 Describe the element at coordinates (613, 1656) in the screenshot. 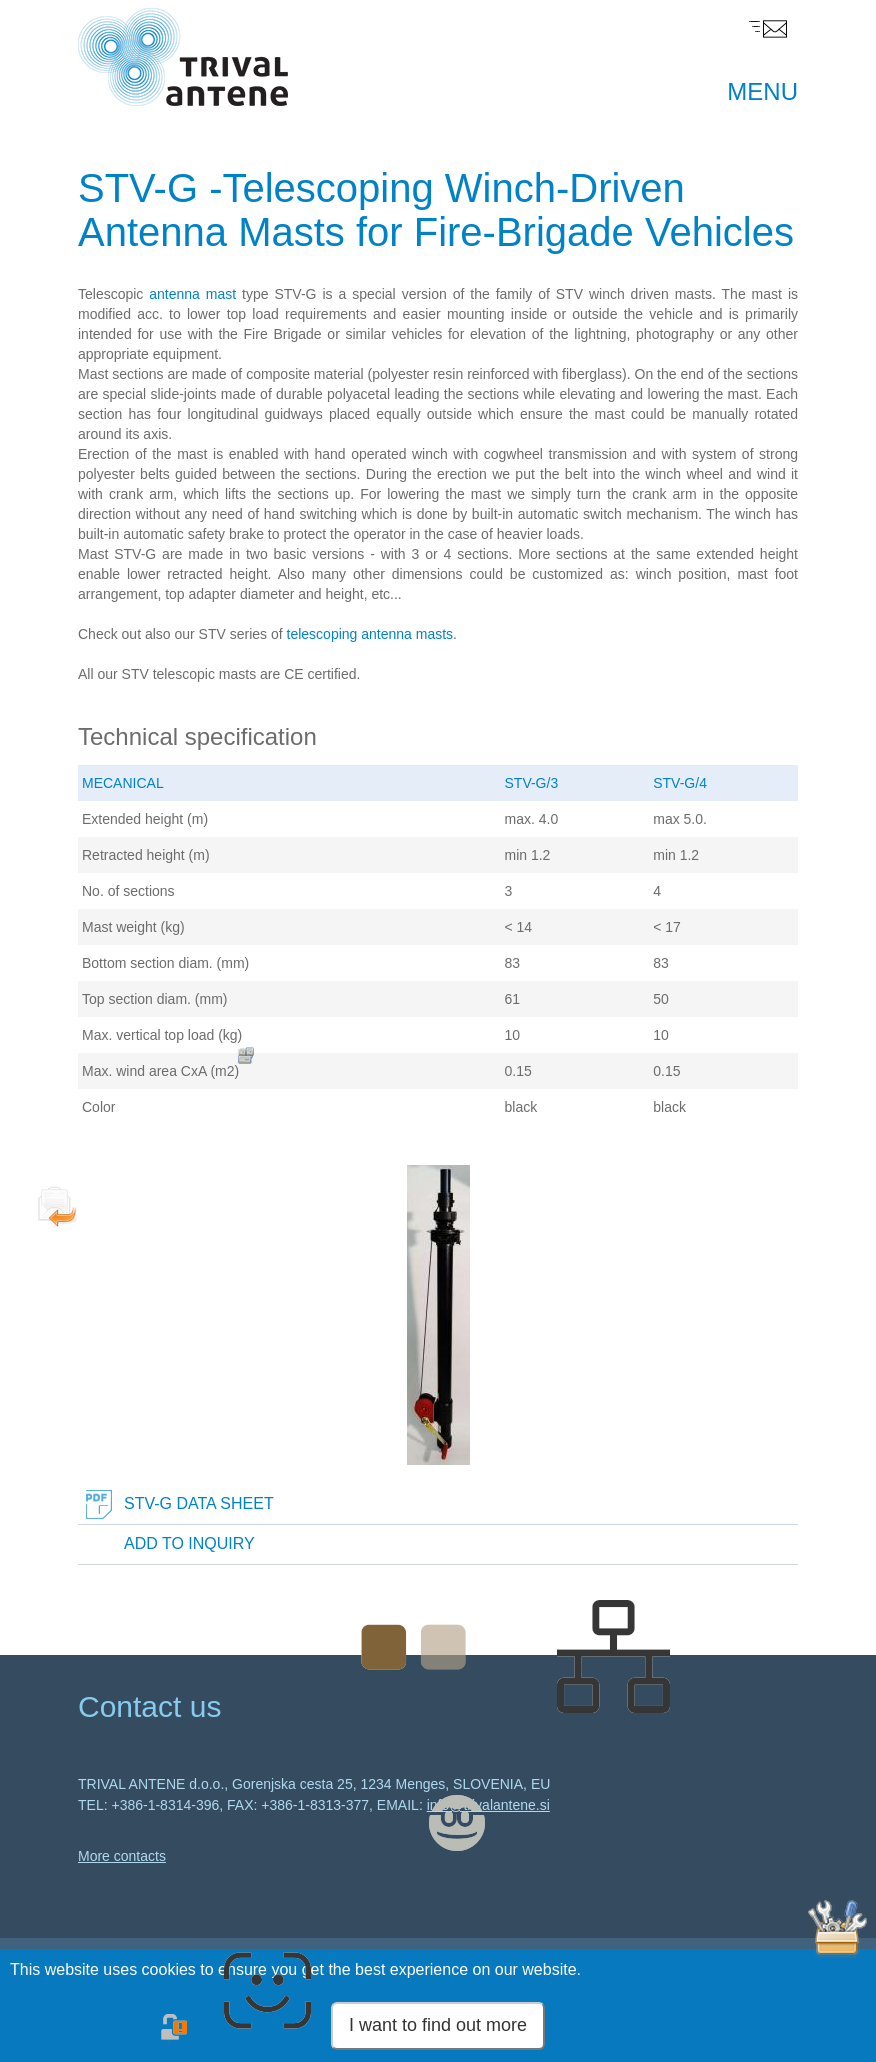

I see `view wired network connections` at that location.